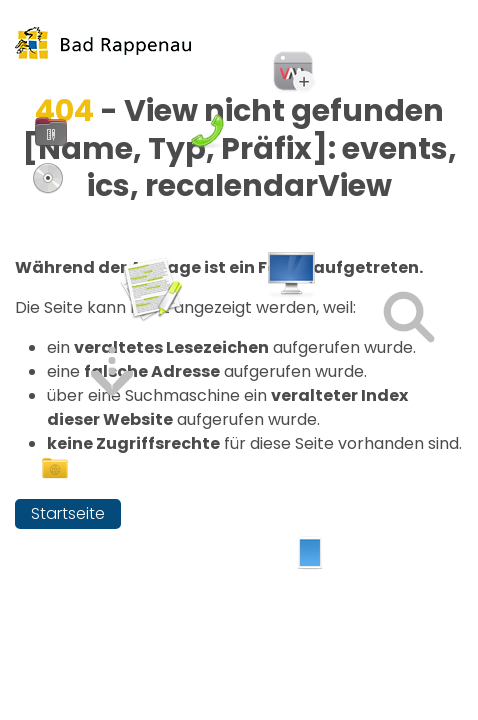 This screenshot has width=478, height=720. I want to click on open downloads folder, so click(112, 371).